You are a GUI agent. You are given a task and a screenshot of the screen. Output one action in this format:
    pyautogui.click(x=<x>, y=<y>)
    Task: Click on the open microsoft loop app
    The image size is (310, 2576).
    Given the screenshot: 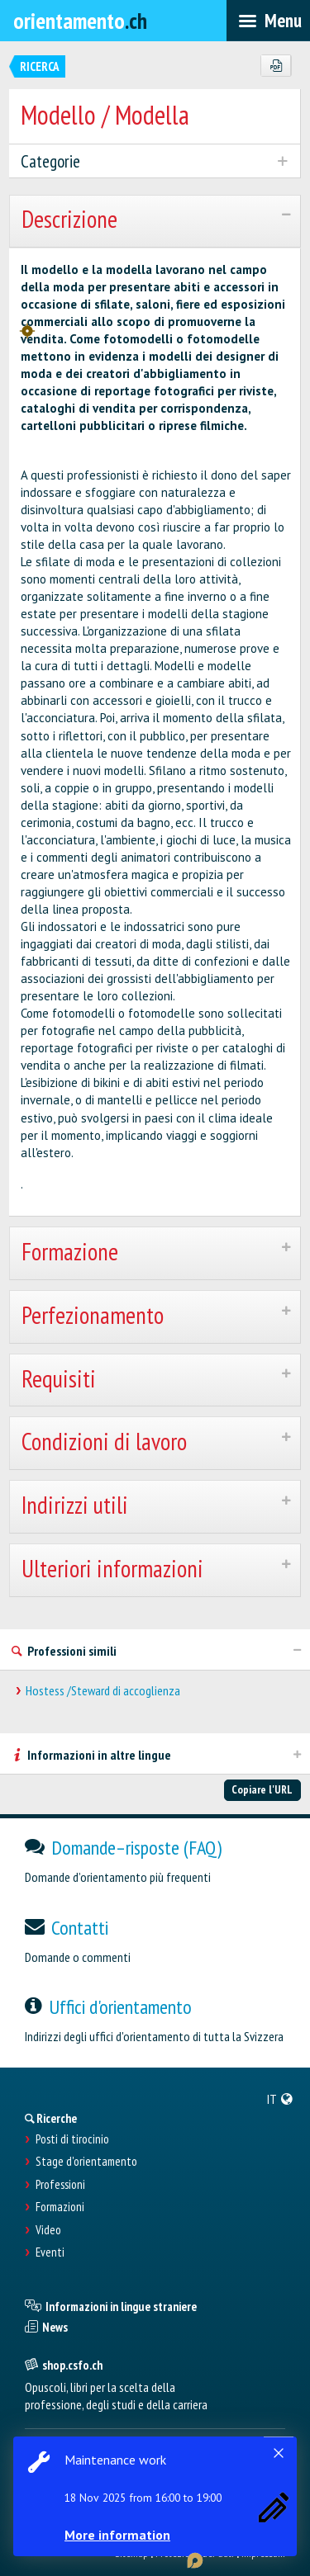 What is the action you would take?
    pyautogui.click(x=195, y=2560)
    